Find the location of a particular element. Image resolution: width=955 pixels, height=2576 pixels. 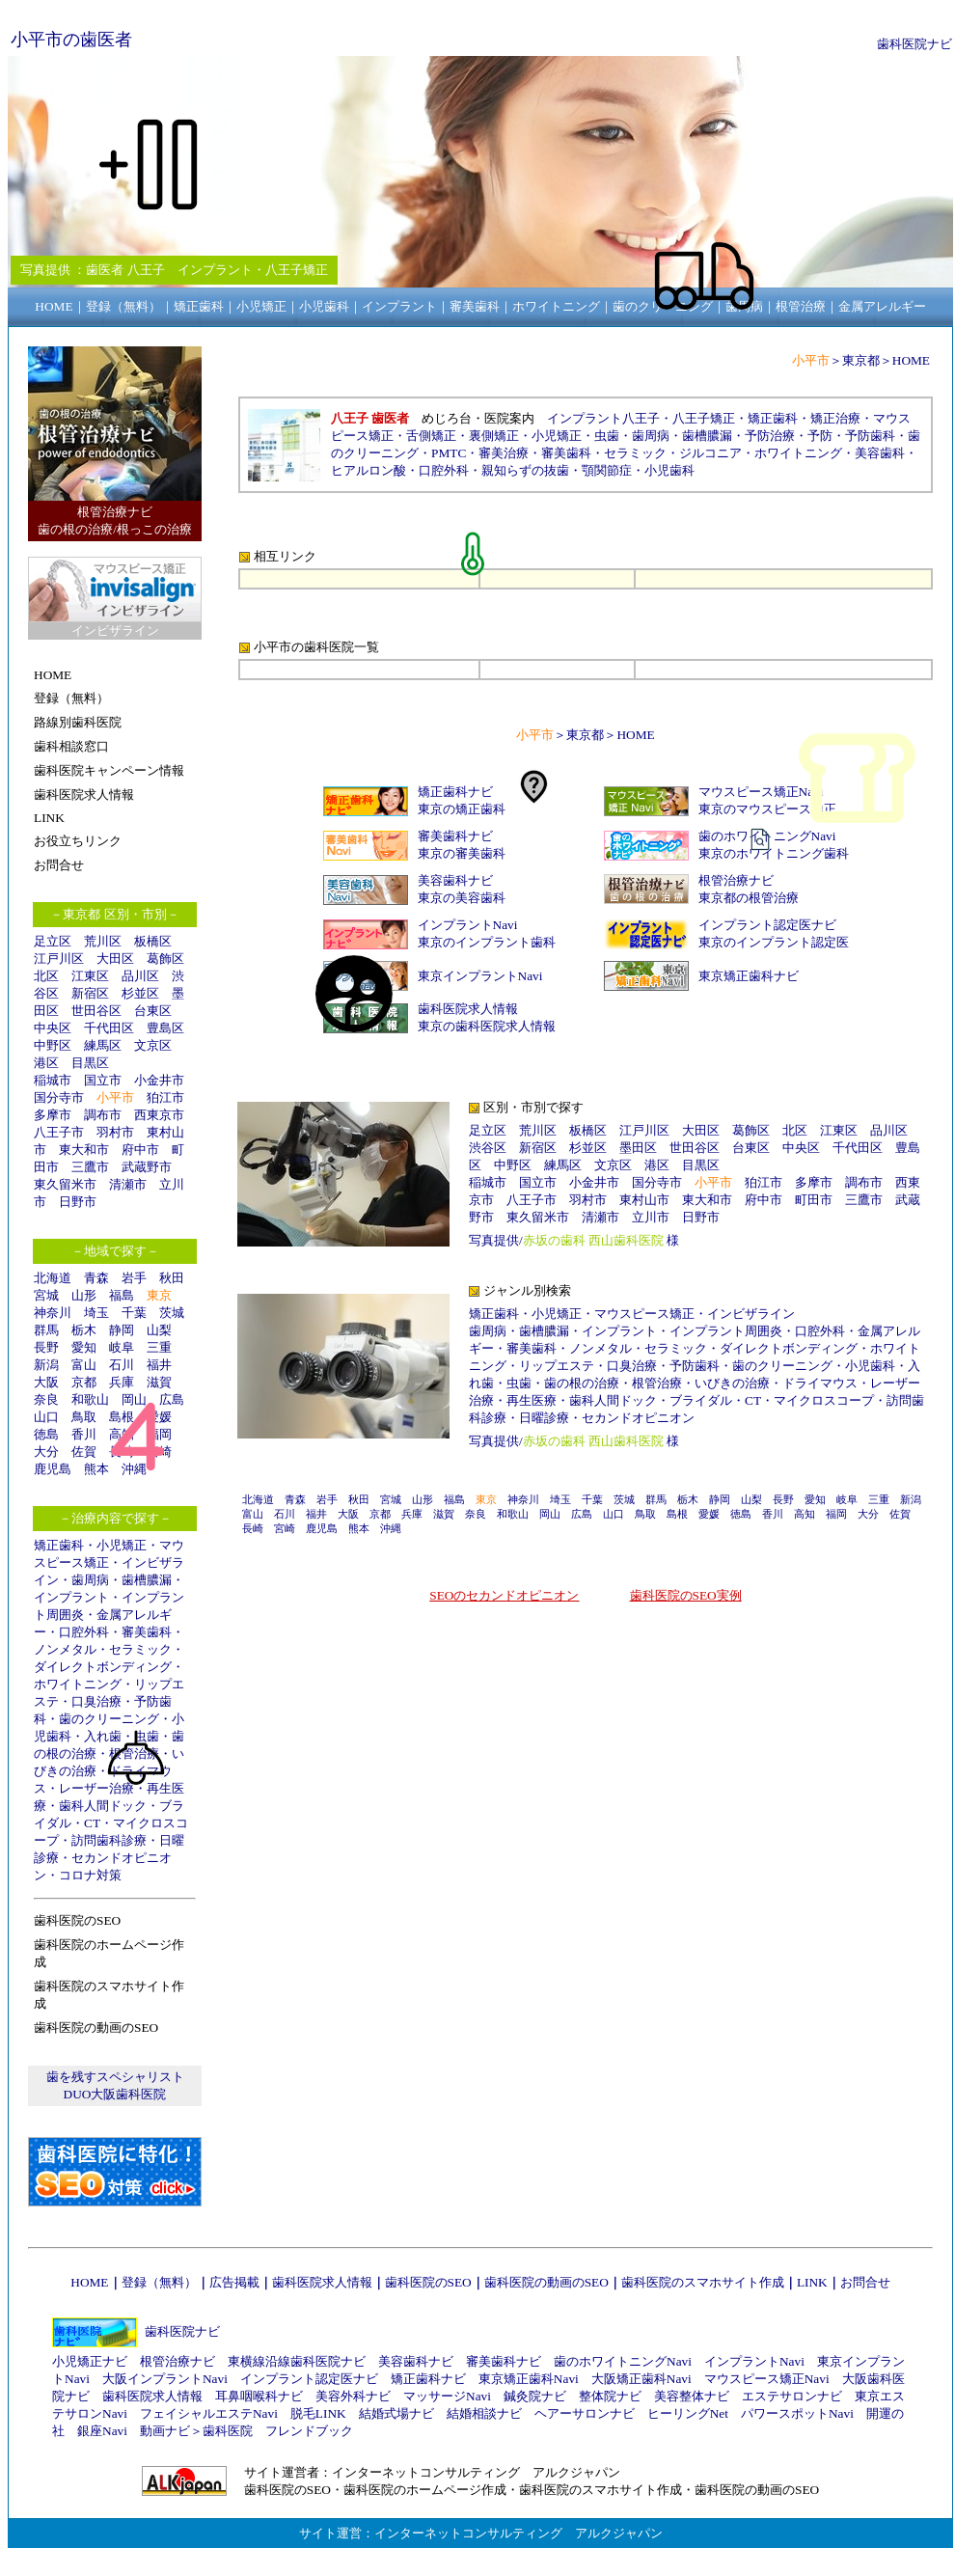

toggle pendant light on/off is located at coordinates (136, 1761).